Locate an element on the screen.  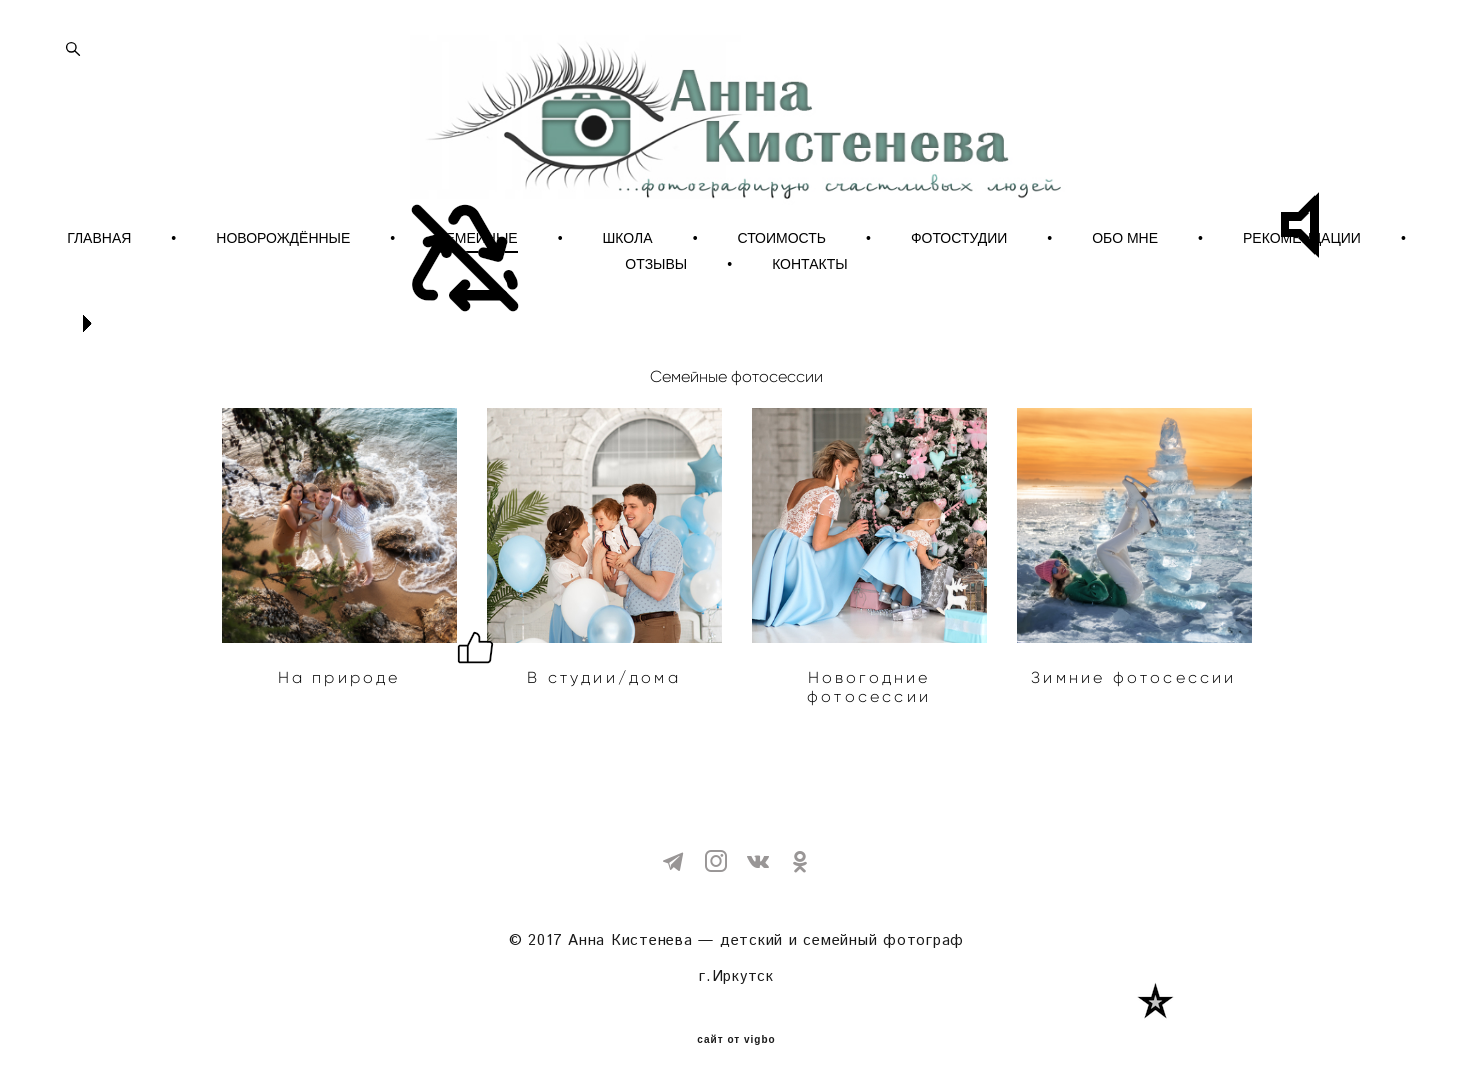
navigate to the next item or screen is located at coordinates (86, 323).